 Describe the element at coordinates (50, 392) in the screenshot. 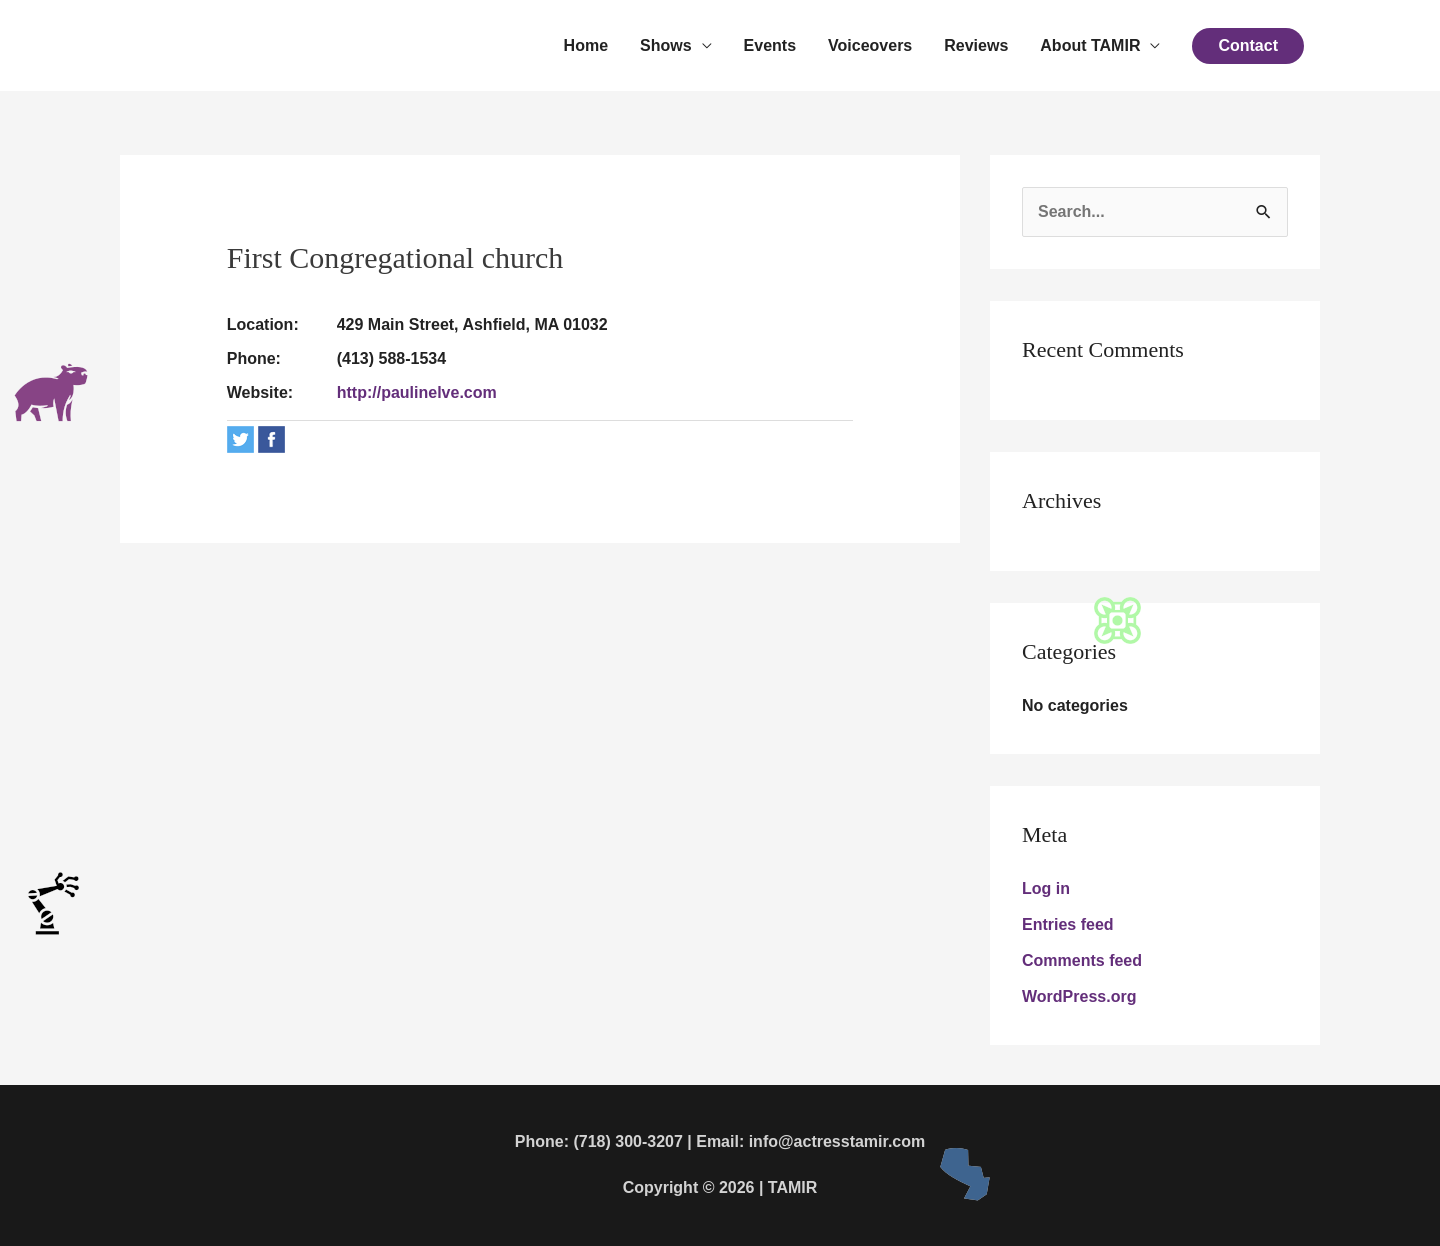

I see `capybara character or avatar selection` at that location.